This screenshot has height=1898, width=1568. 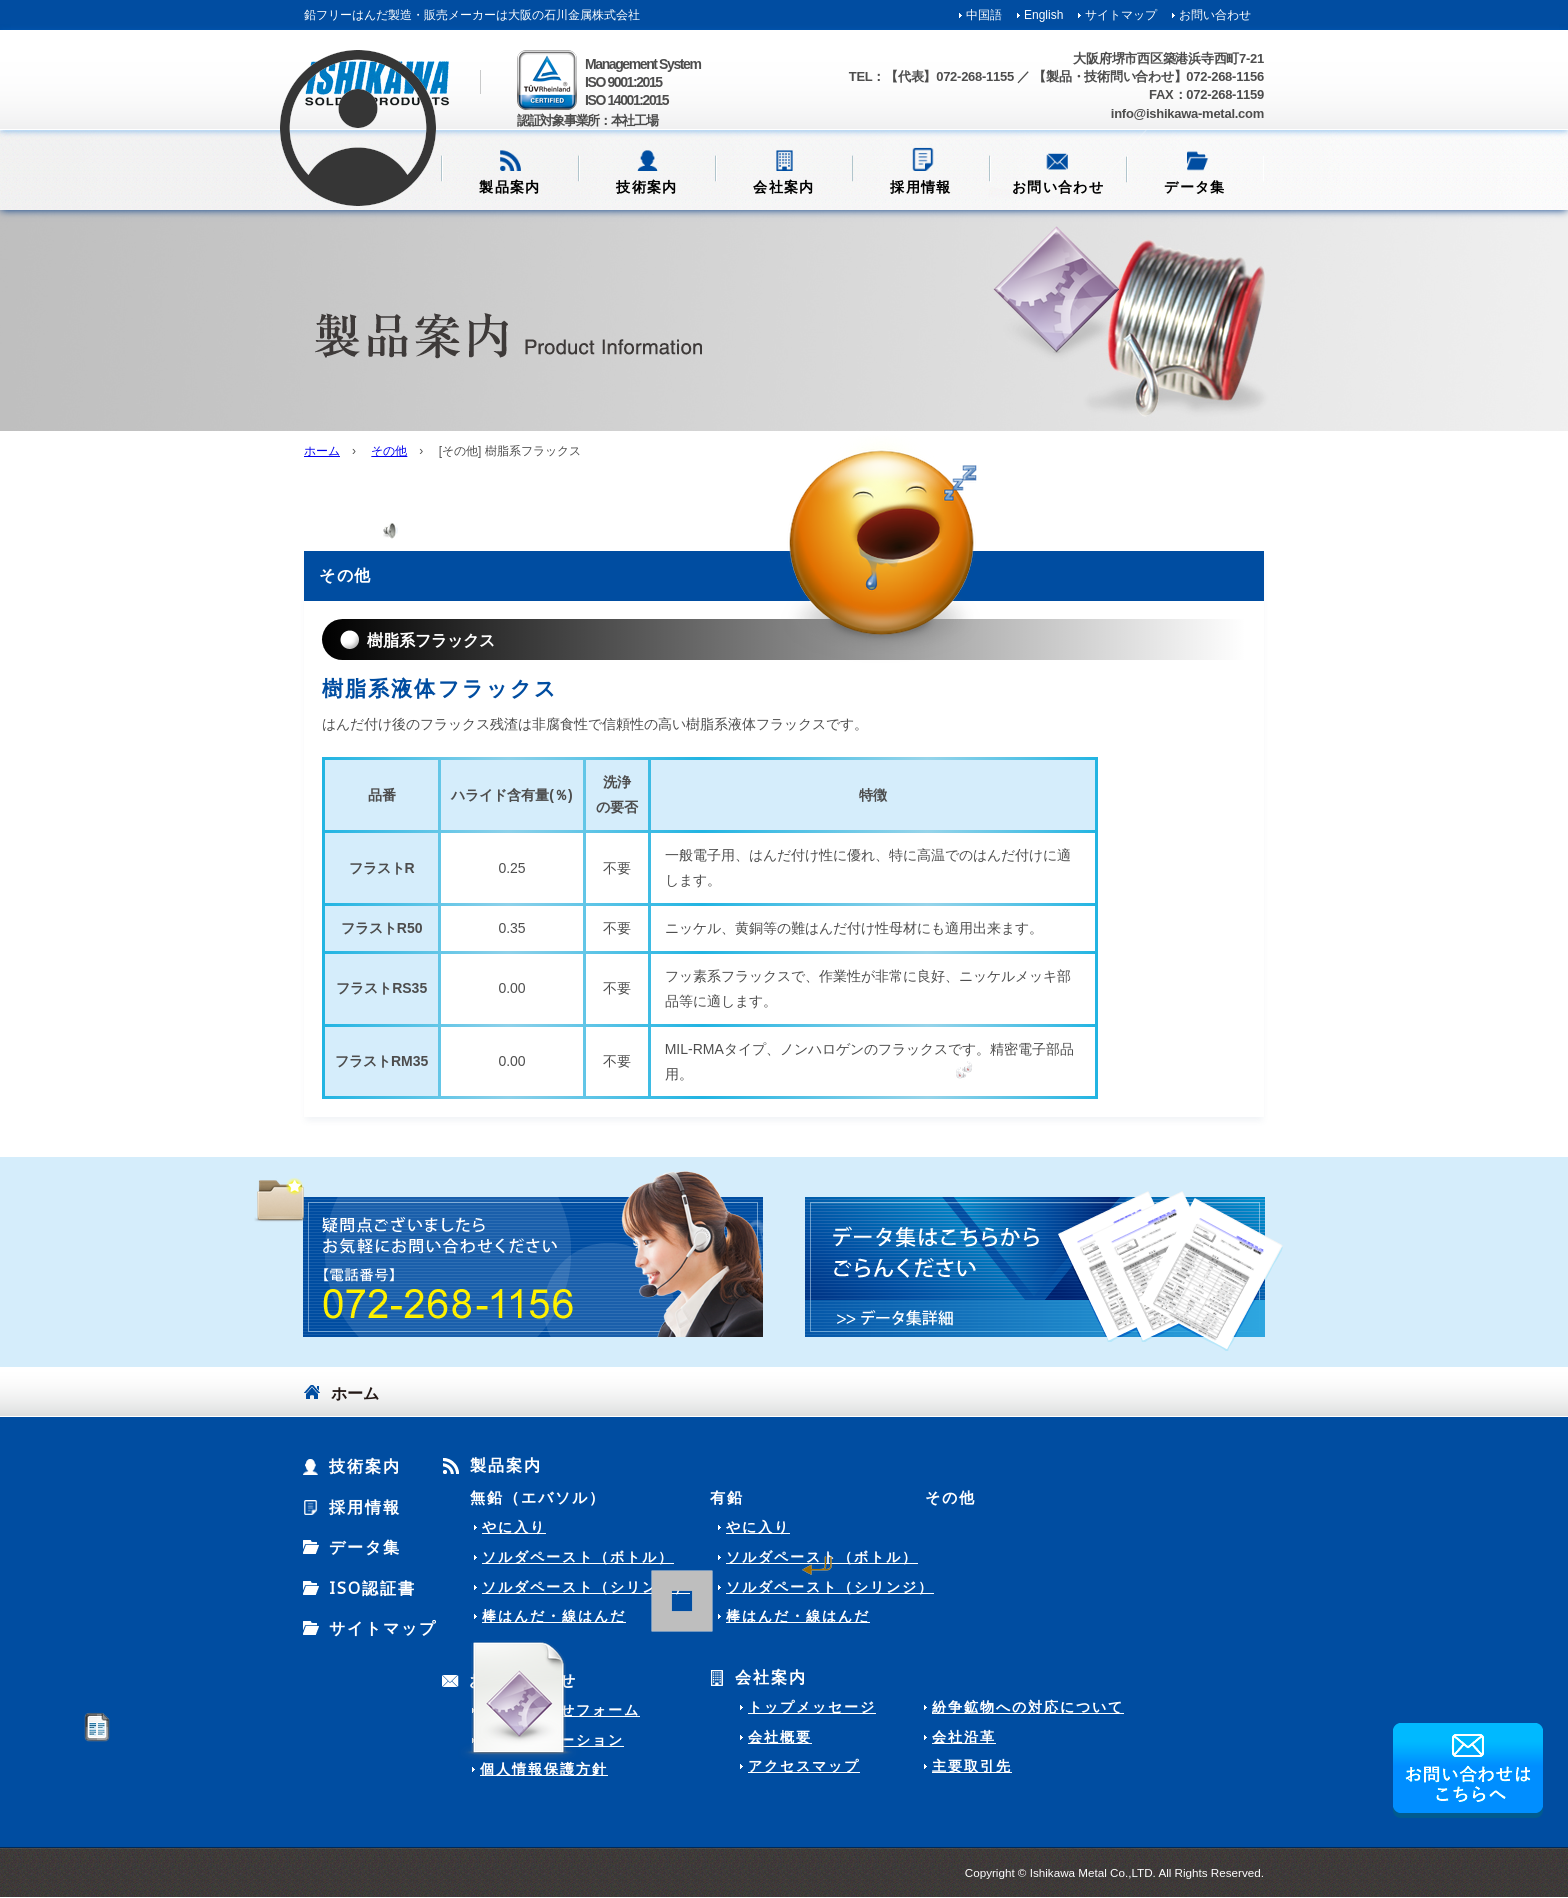 What do you see at coordinates (520, 1697) in the screenshot?
I see `a script or code file` at bounding box center [520, 1697].